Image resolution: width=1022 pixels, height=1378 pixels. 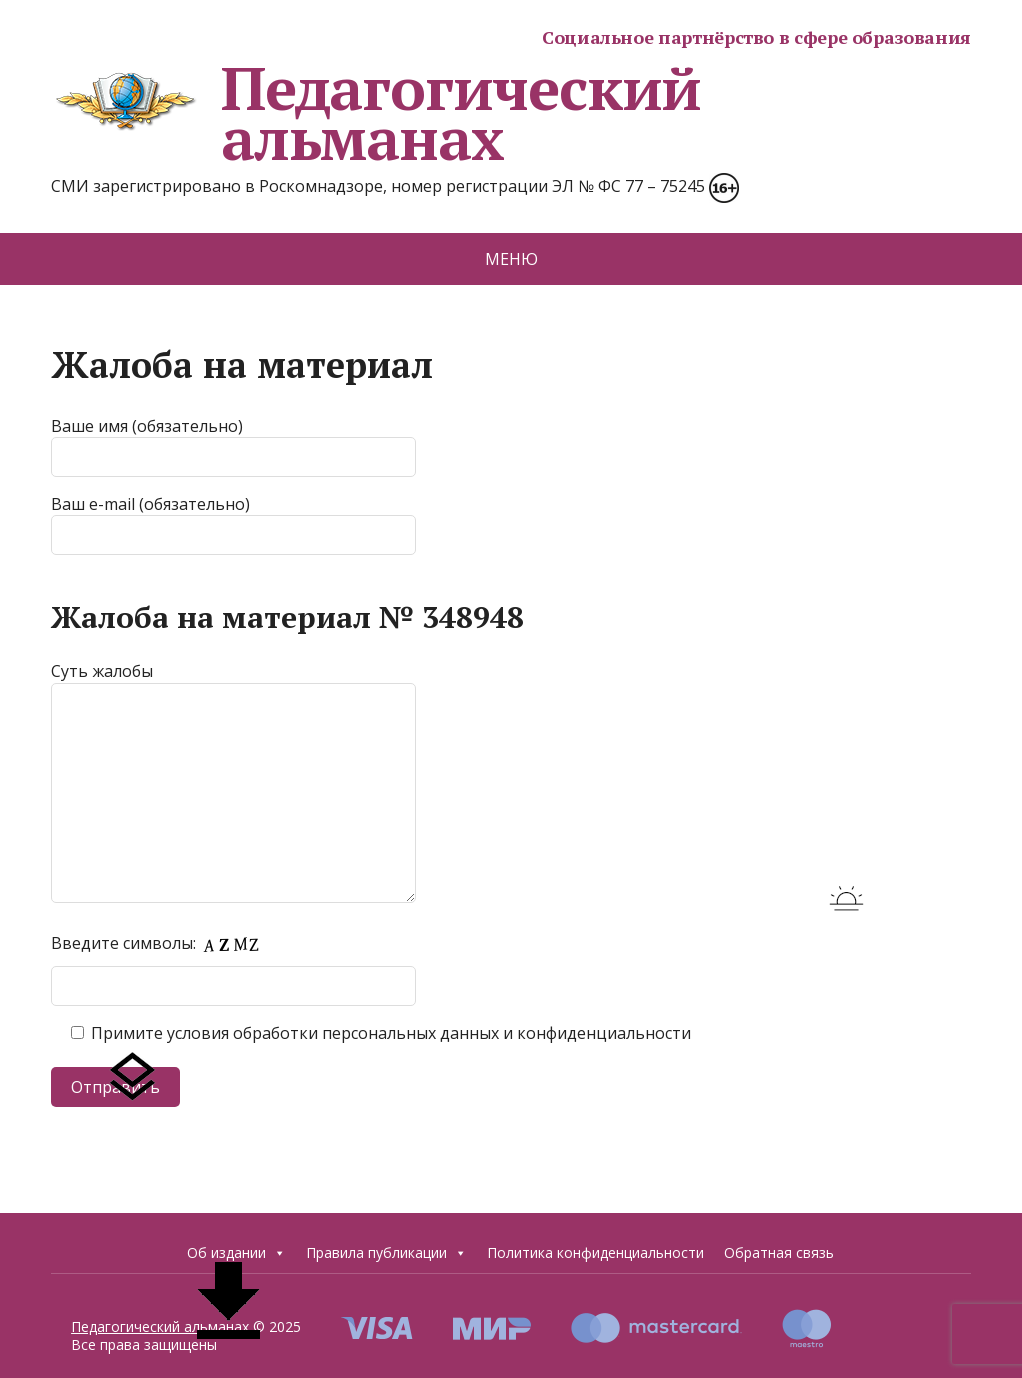 What do you see at coordinates (846, 899) in the screenshot?
I see `toggle sunrise or sunset display mode` at bounding box center [846, 899].